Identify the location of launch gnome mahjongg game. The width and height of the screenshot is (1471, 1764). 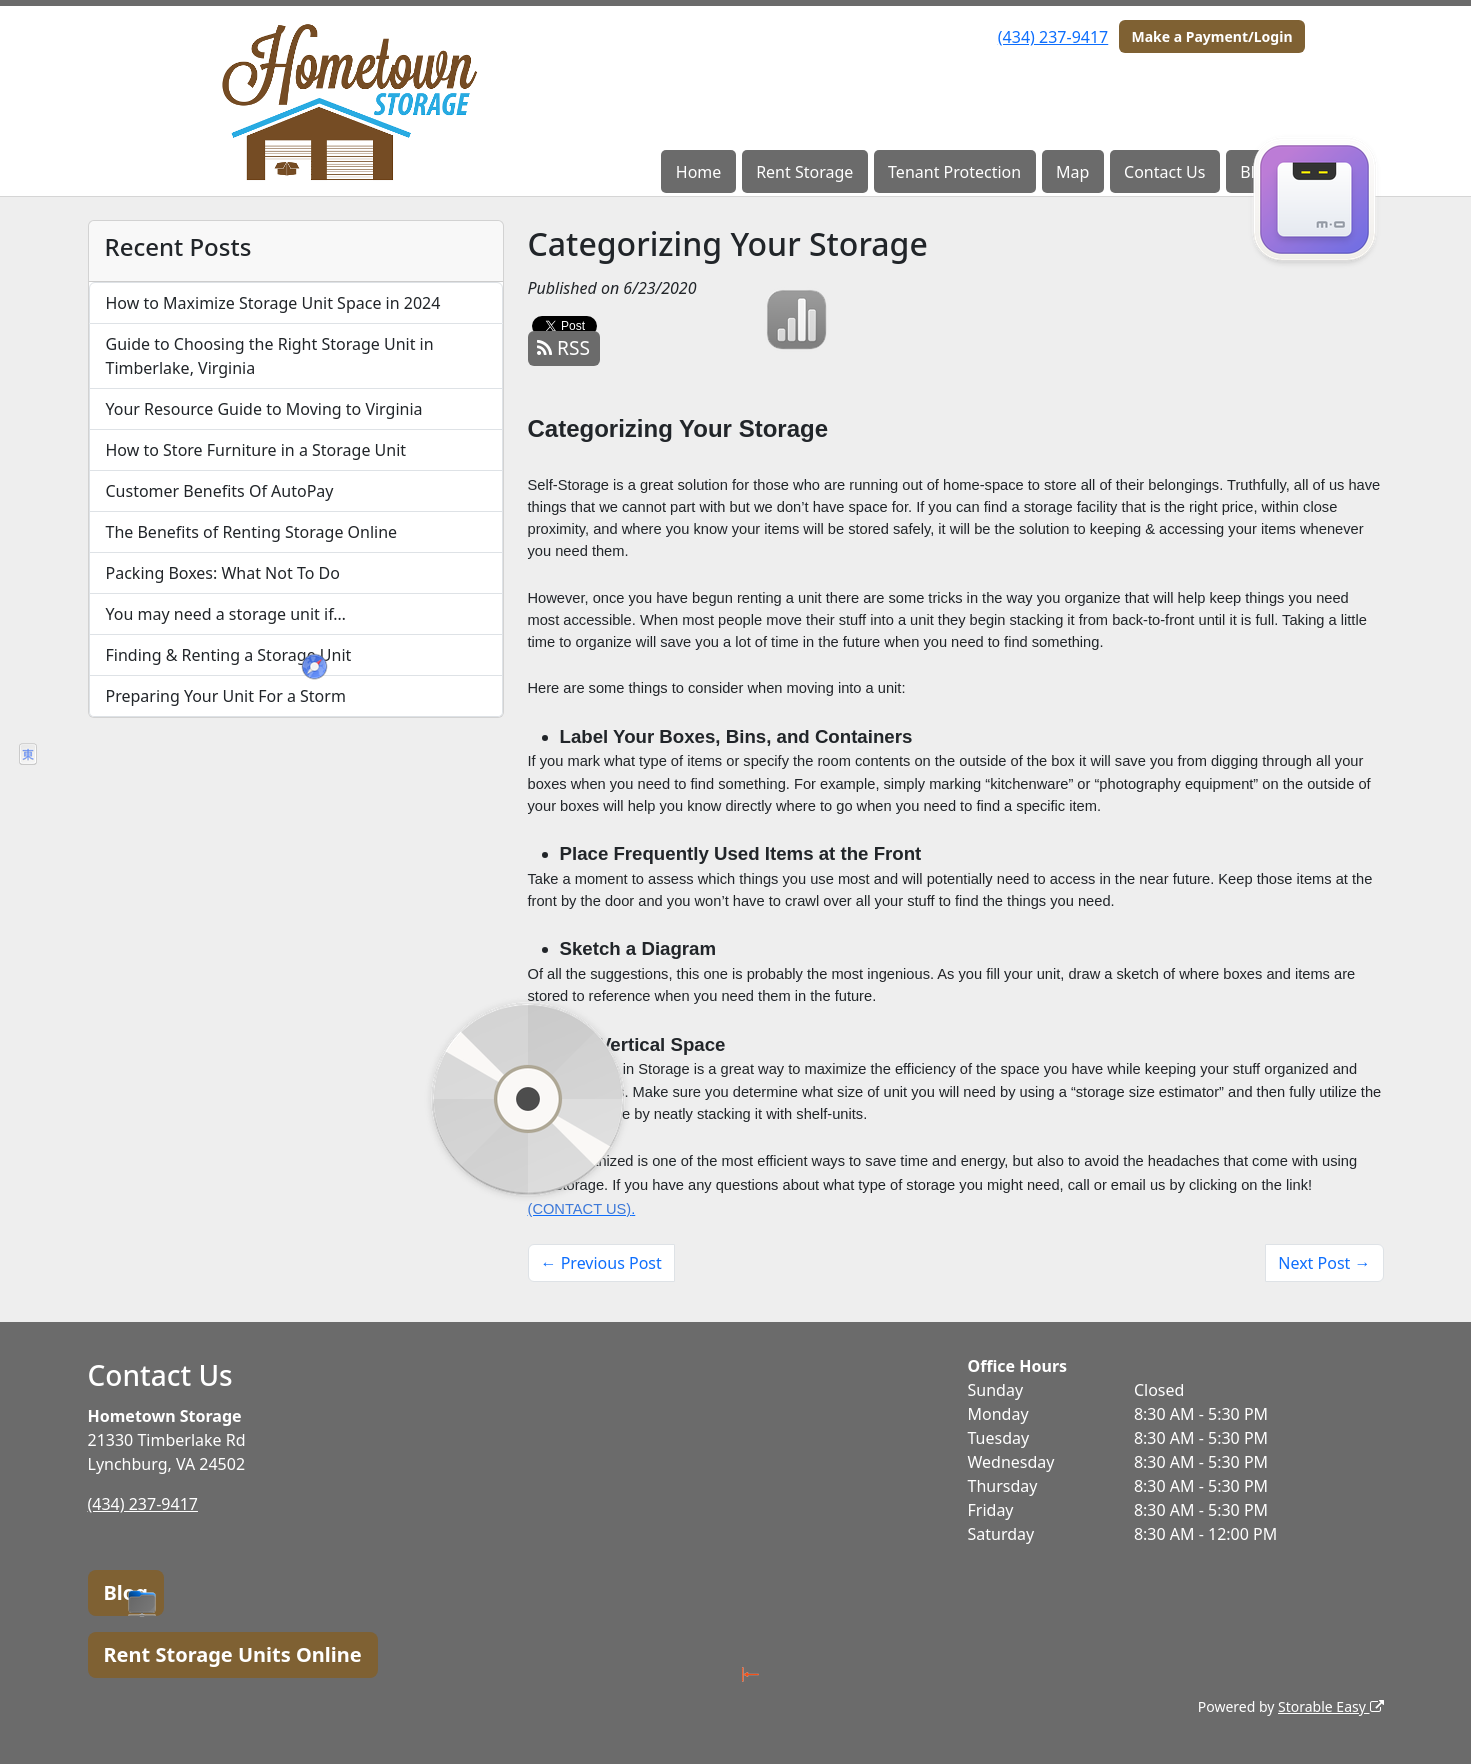
(28, 754).